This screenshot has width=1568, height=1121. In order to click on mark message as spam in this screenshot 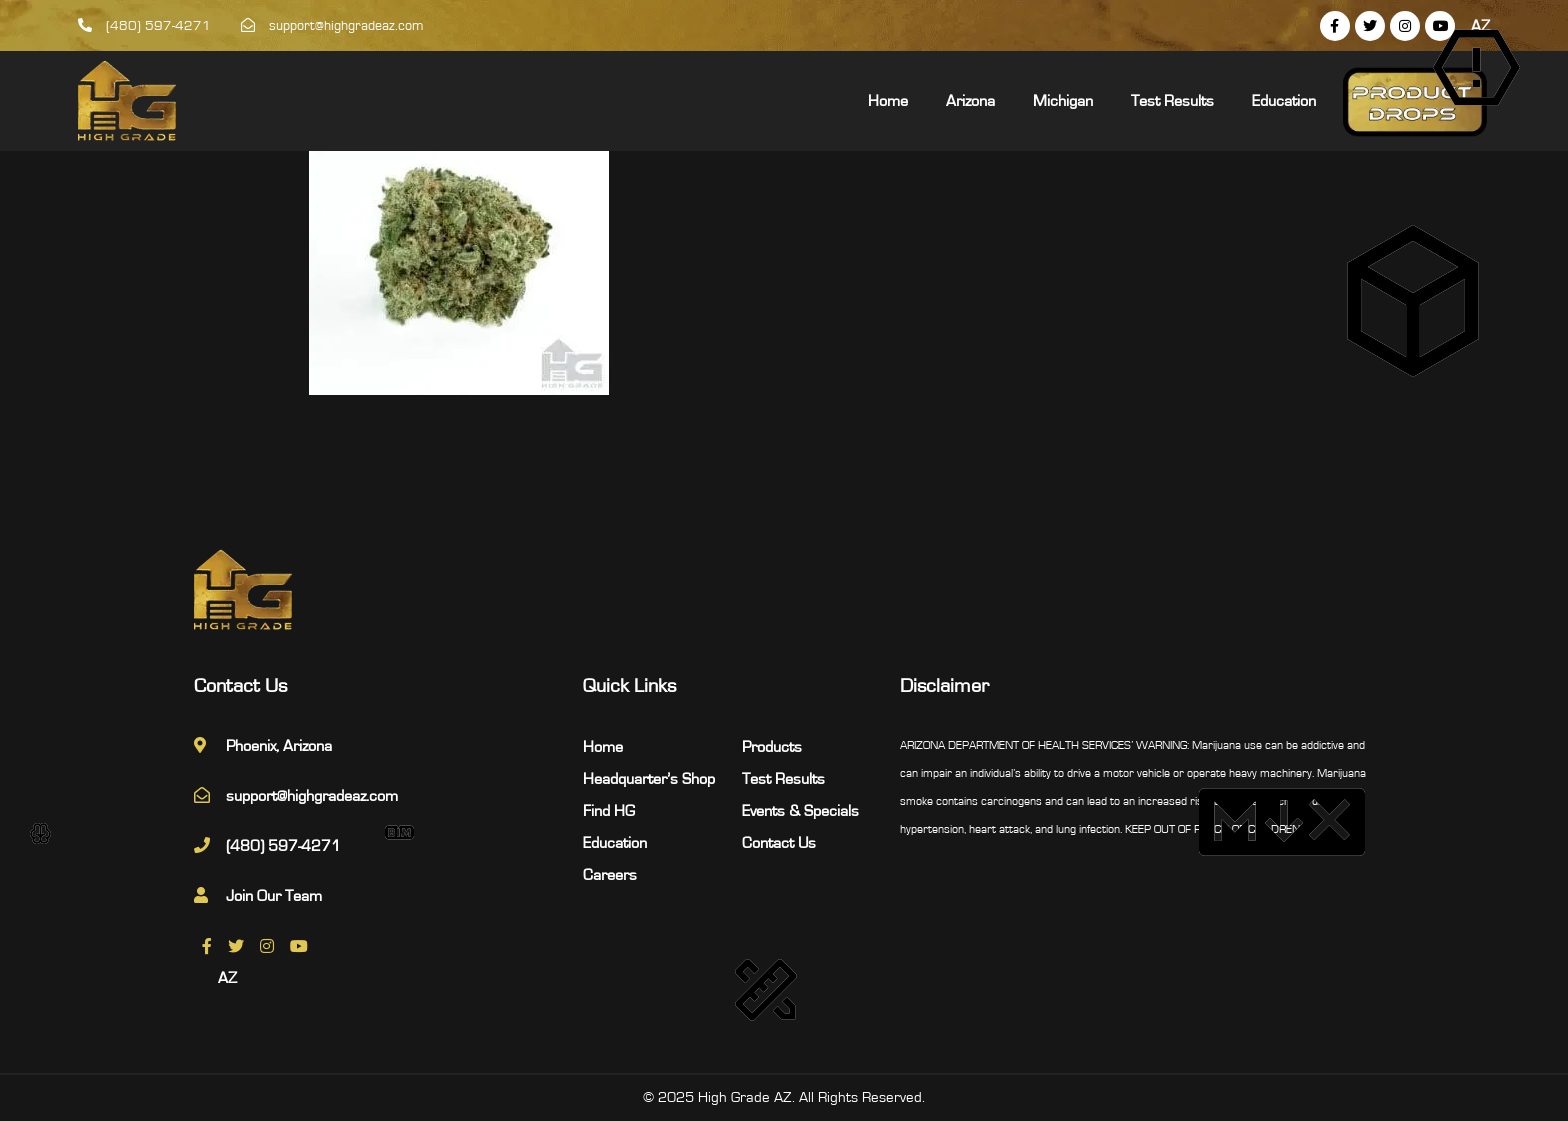, I will do `click(1476, 67)`.